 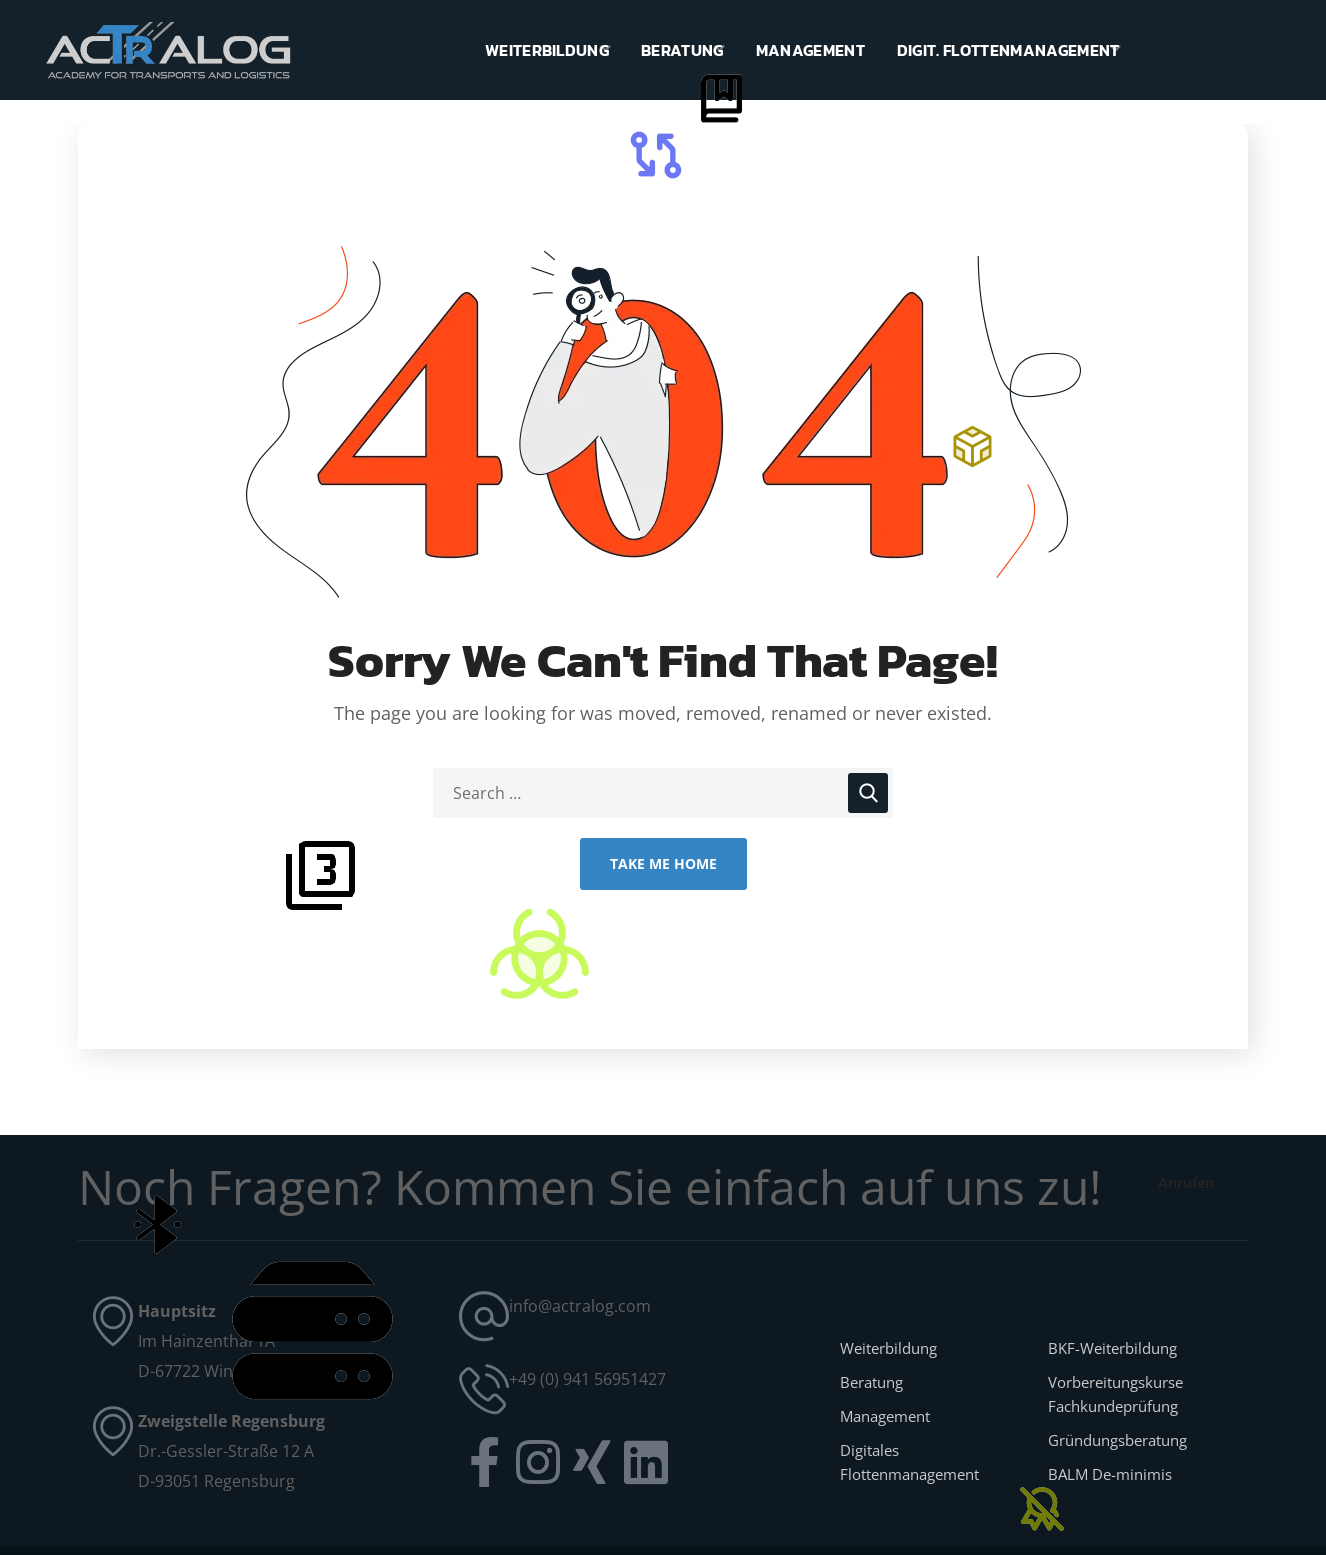 I want to click on indicates awards or achievements are disabled, so click(x=1042, y=1509).